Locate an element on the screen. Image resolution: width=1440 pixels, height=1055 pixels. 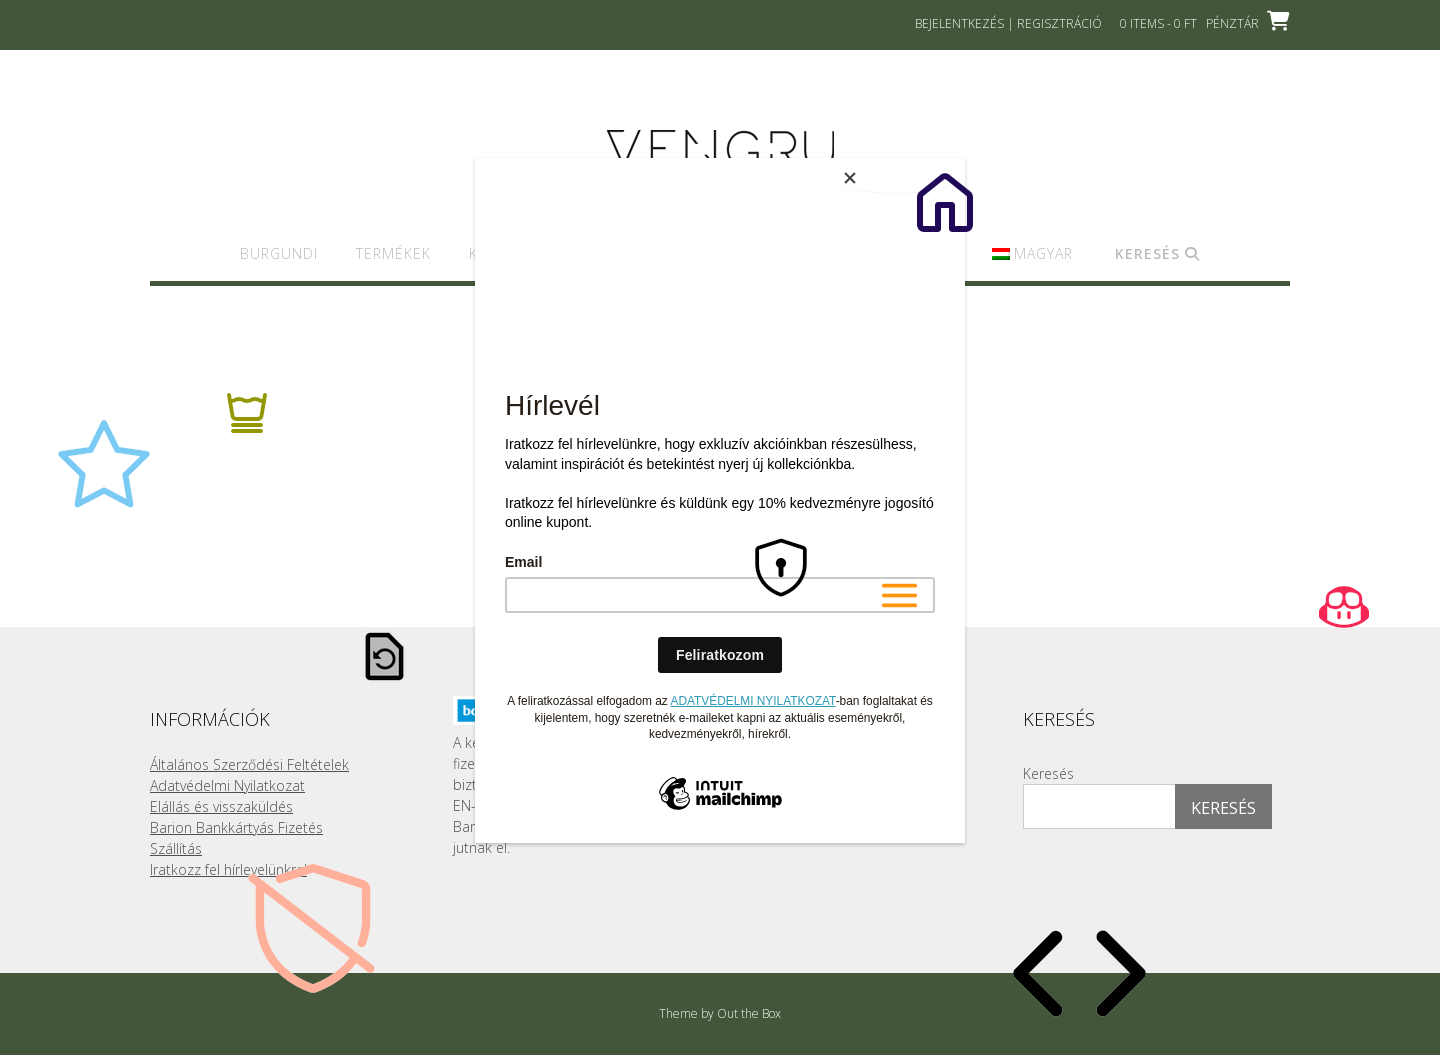
view source code is located at coordinates (1079, 973).